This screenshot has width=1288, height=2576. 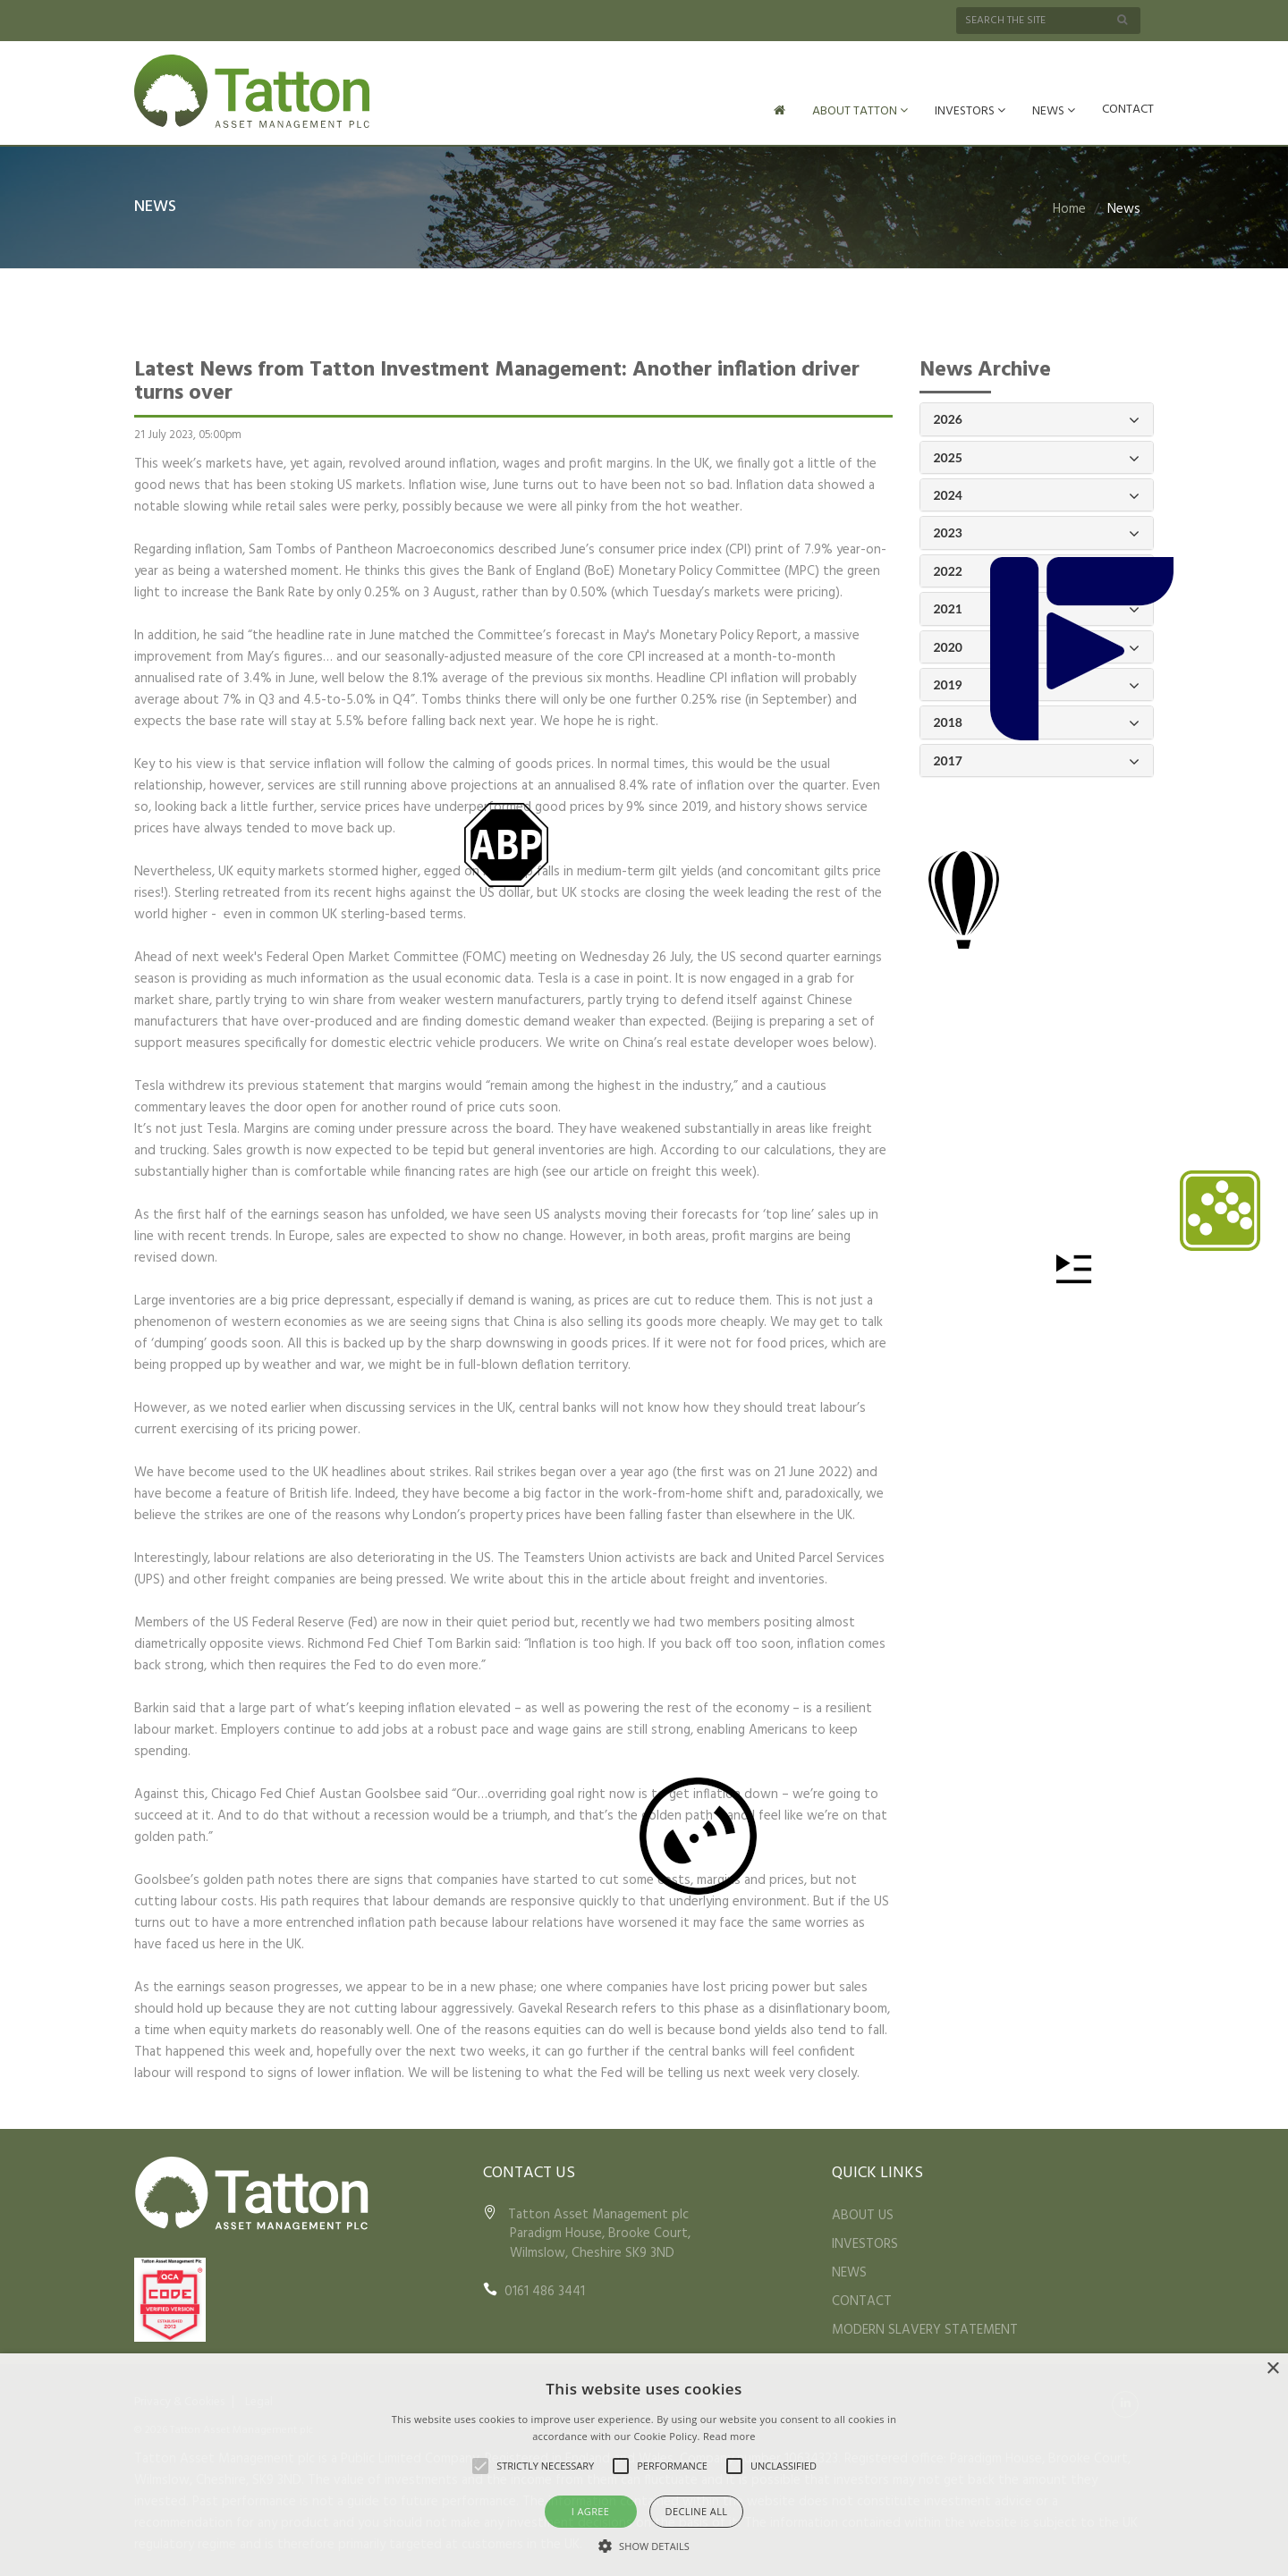 What do you see at coordinates (698, 1836) in the screenshot?
I see `open traccar gps tracking app` at bounding box center [698, 1836].